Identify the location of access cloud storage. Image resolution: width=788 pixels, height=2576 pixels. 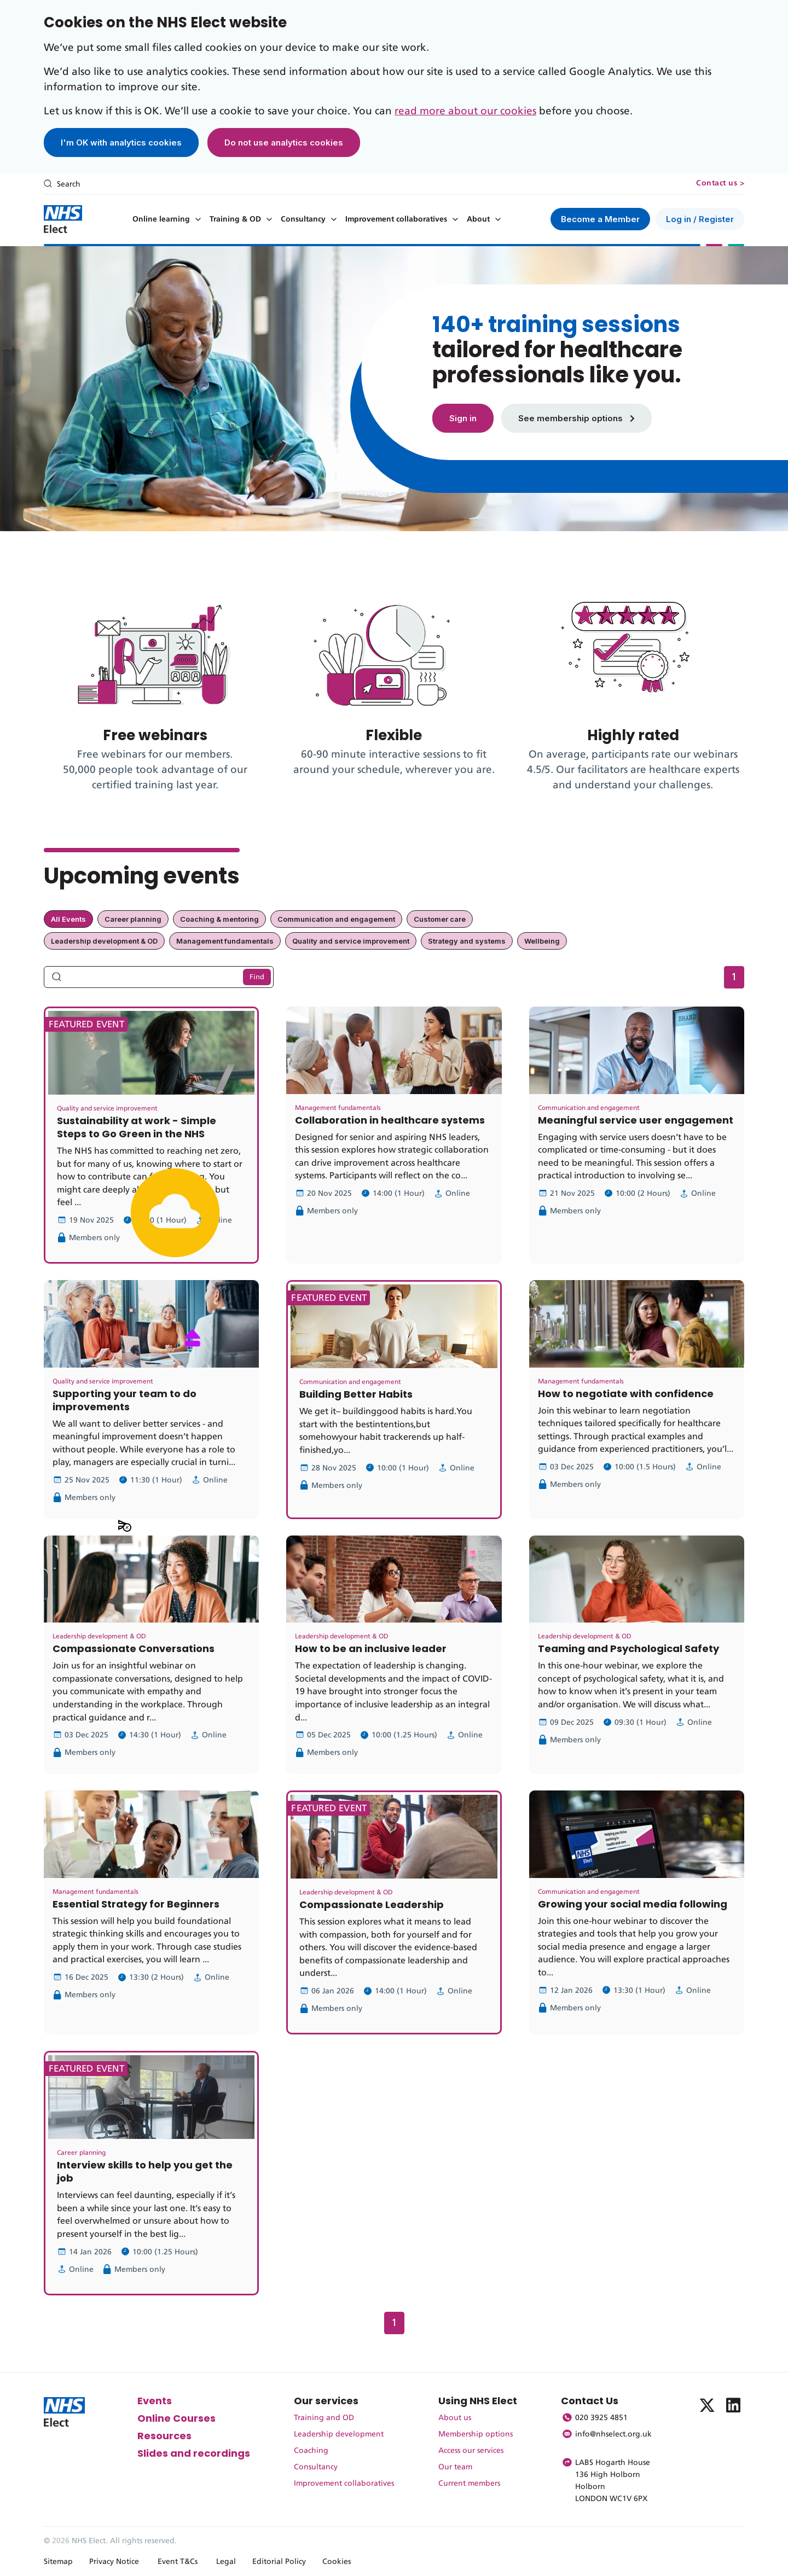
(175, 1213).